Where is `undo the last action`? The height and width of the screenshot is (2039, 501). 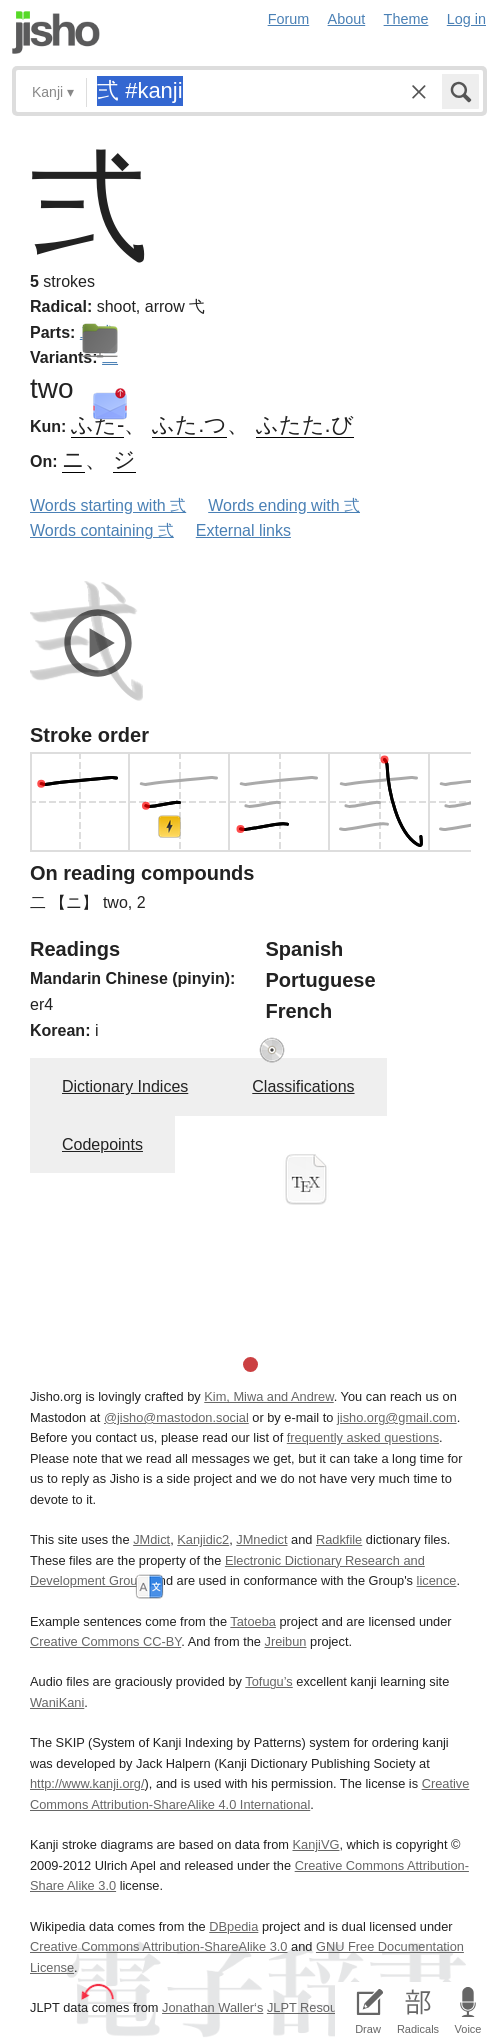 undo the last action is located at coordinates (98, 1991).